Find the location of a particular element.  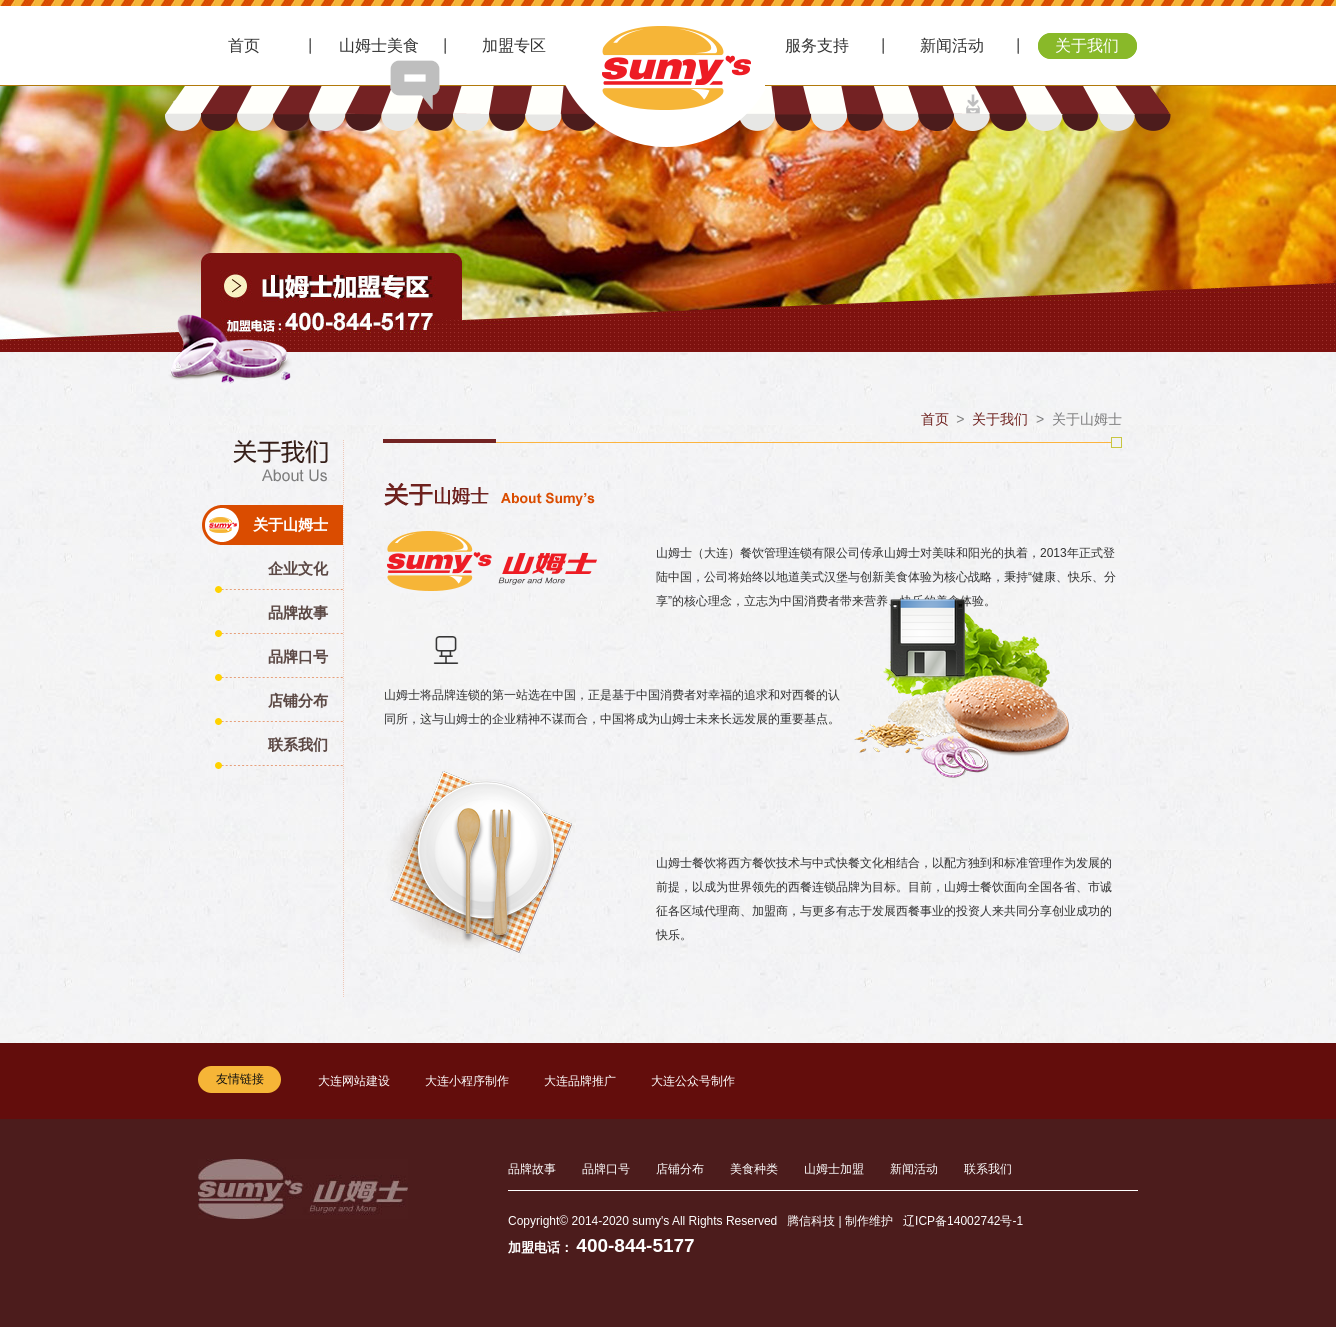

save the current document is located at coordinates (973, 104).